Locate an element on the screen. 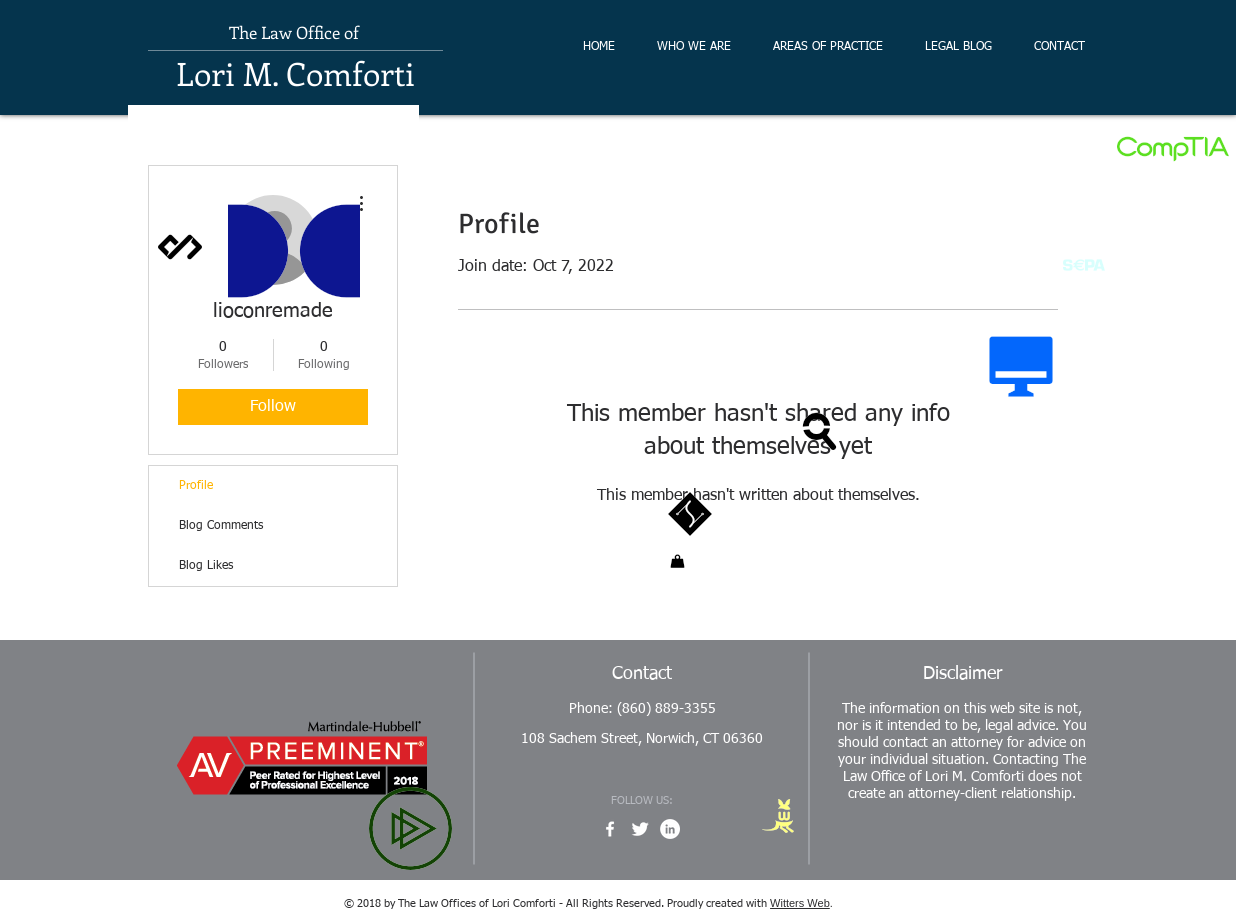 The width and height of the screenshot is (1236, 922). open Pluralsight learning platform is located at coordinates (410, 828).